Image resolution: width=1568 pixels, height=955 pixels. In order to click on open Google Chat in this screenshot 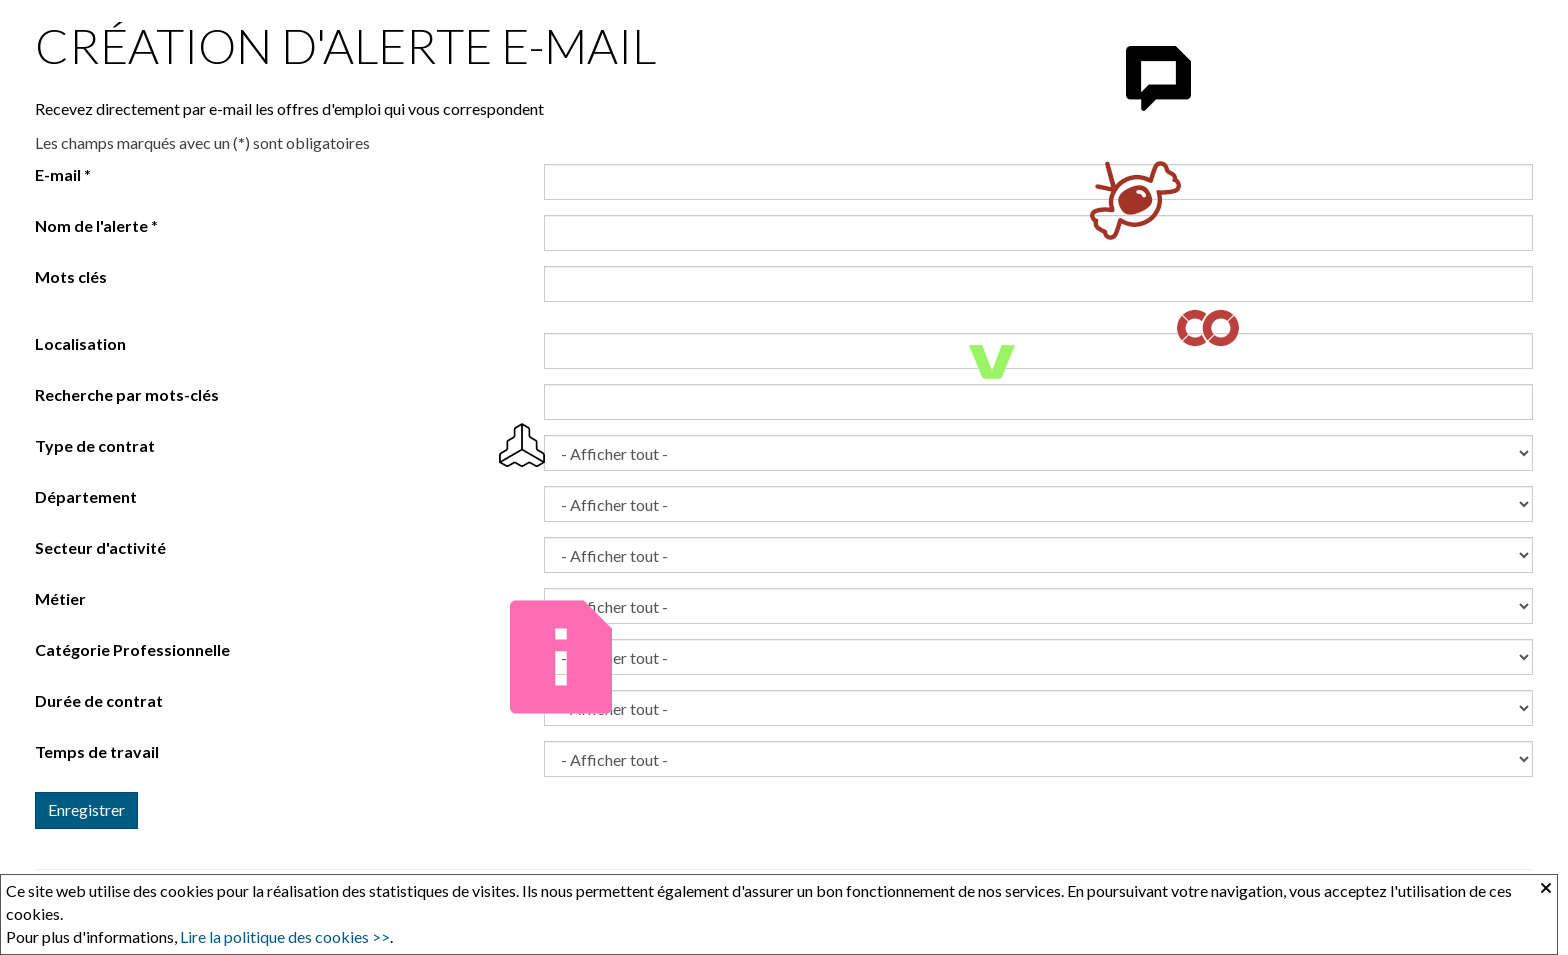, I will do `click(1158, 78)`.